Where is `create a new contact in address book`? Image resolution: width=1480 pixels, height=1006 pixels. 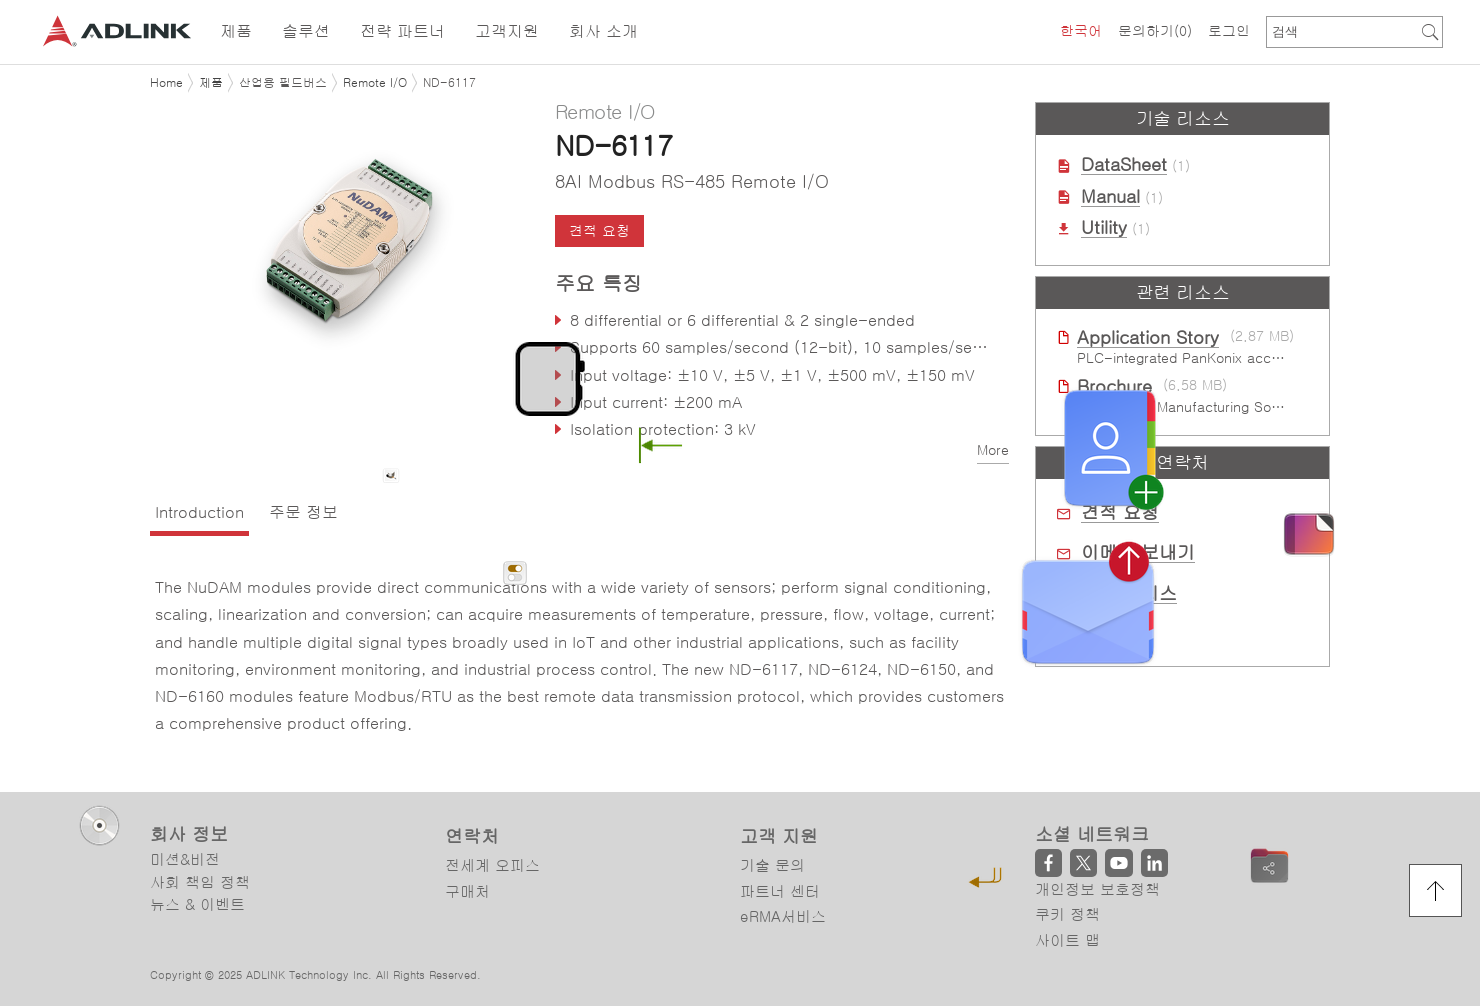 create a new contact in address book is located at coordinates (1110, 448).